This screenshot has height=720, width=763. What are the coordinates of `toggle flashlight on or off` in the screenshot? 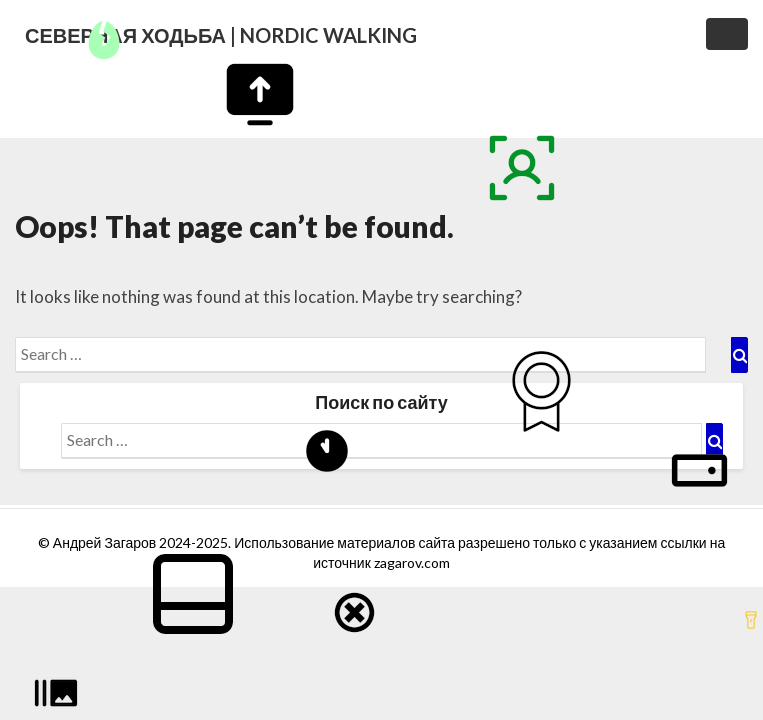 It's located at (751, 620).